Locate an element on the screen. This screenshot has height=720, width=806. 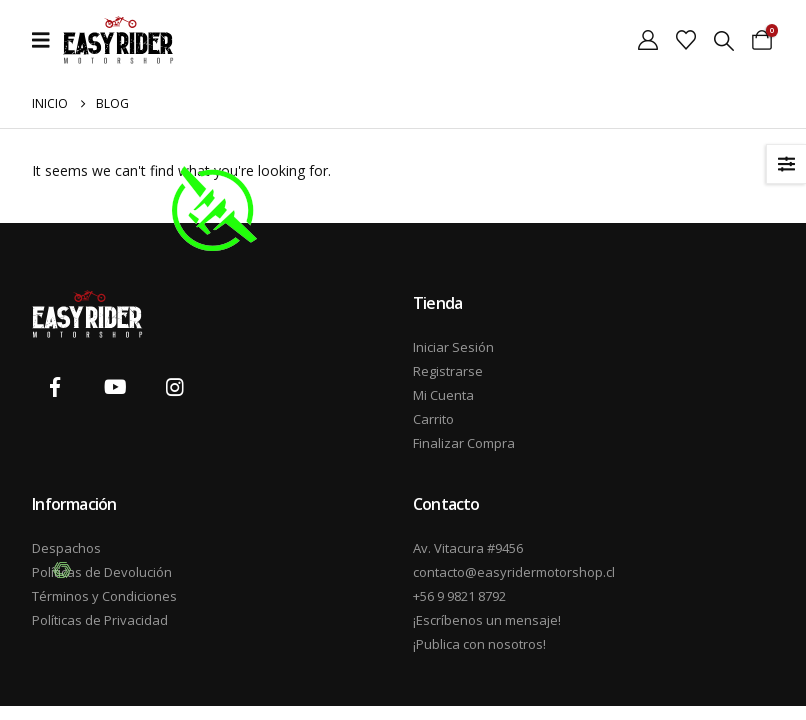
open the Floatplane streaming platform is located at coordinates (214, 208).